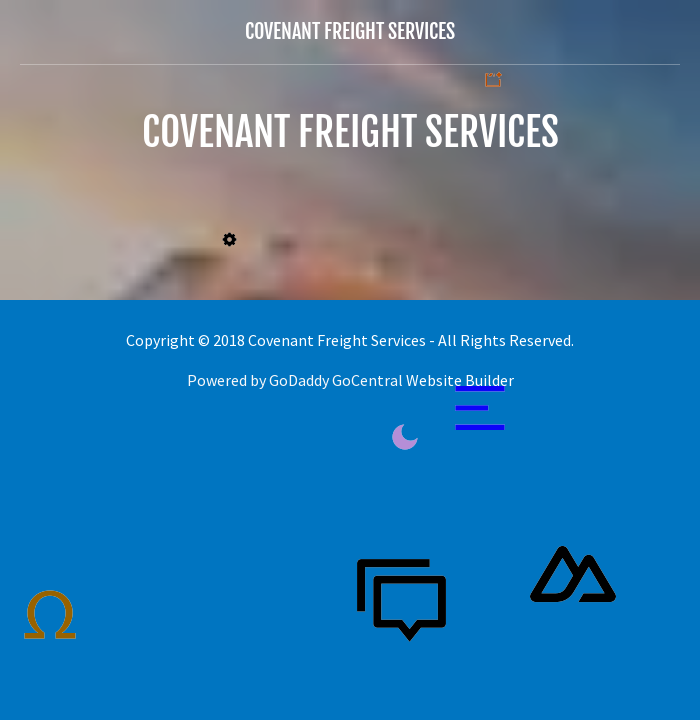 The image size is (700, 720). What do you see at coordinates (229, 239) in the screenshot?
I see `access settings or preferences` at bounding box center [229, 239].